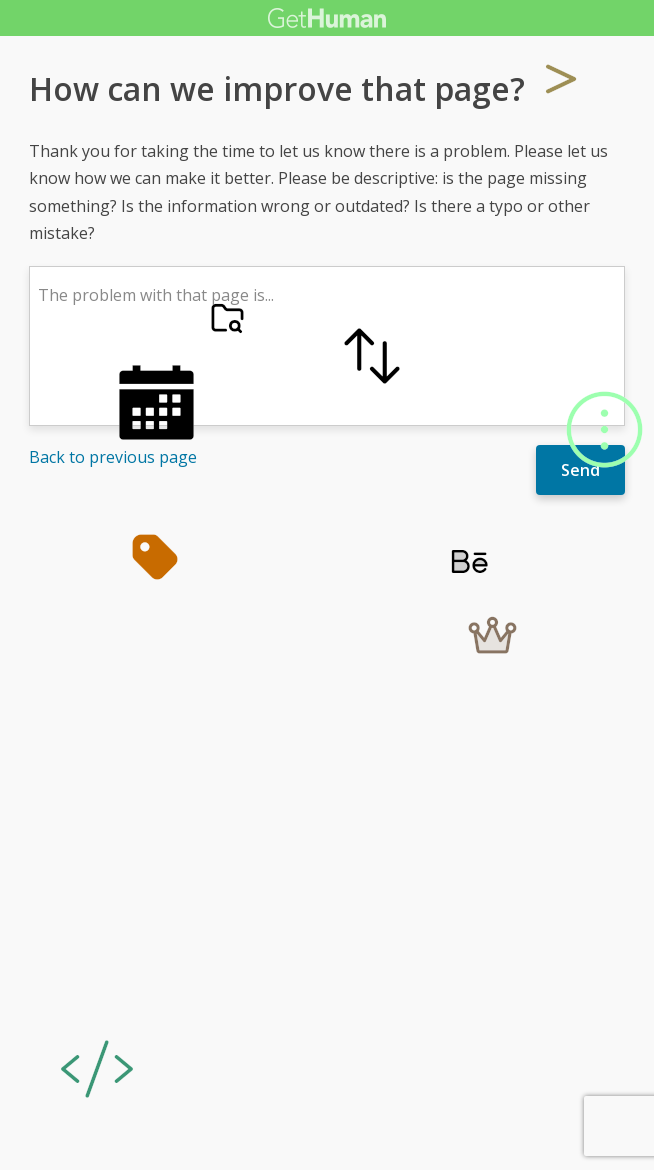 The width and height of the screenshot is (654, 1170). Describe the element at coordinates (468, 561) in the screenshot. I see `link to behance portfolio` at that location.